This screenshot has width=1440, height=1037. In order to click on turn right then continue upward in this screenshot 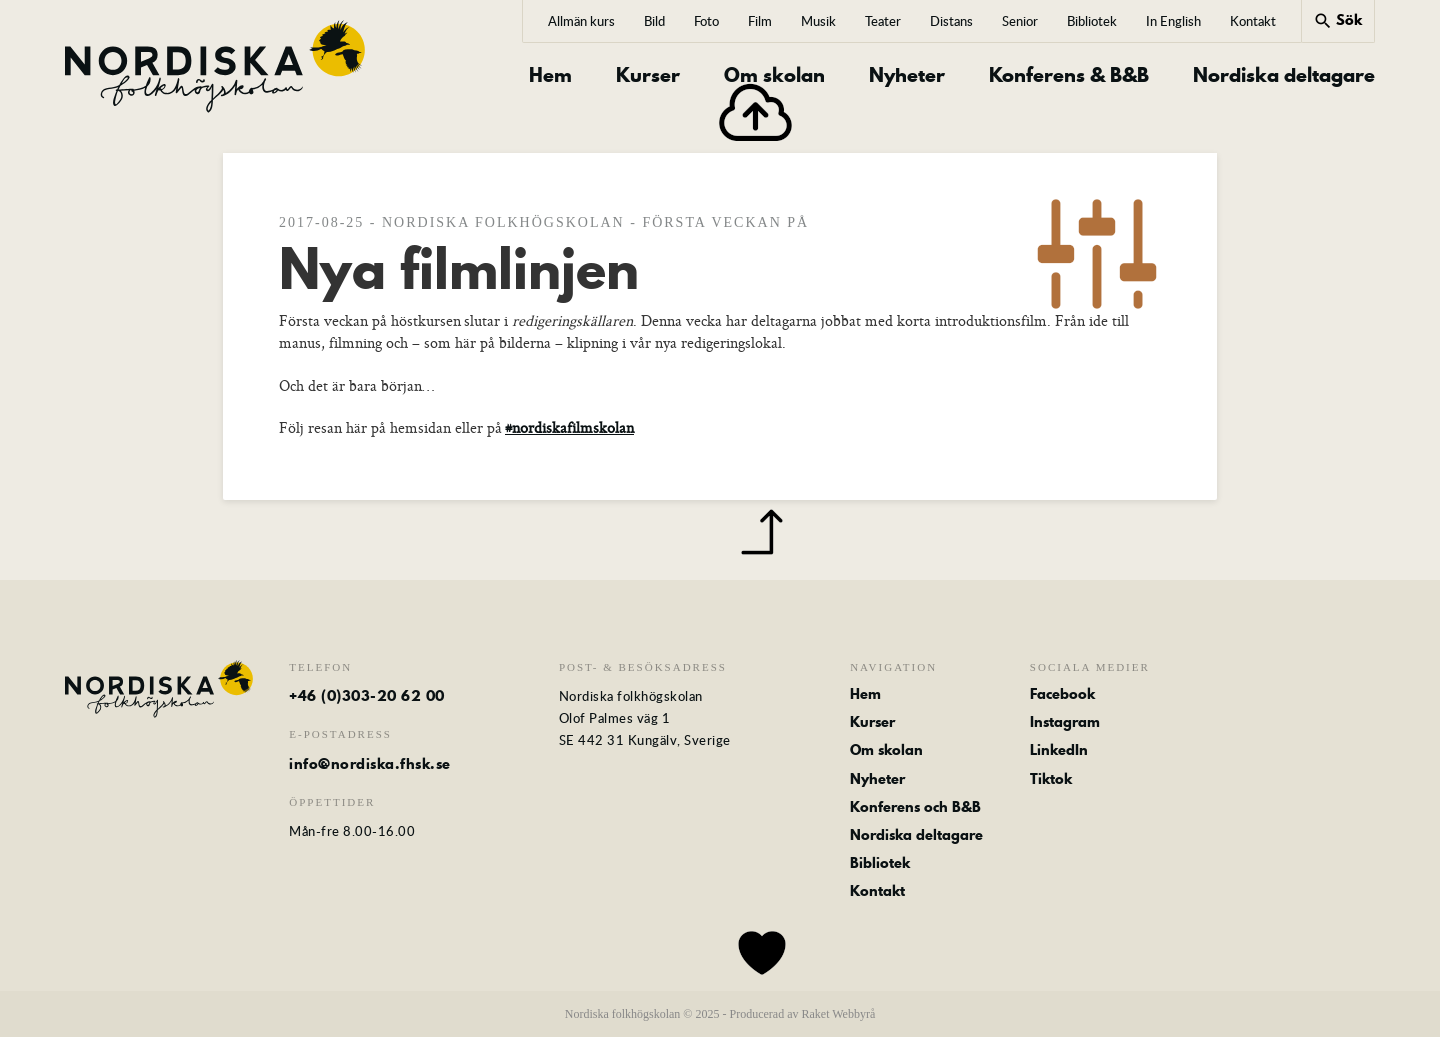, I will do `click(762, 532)`.